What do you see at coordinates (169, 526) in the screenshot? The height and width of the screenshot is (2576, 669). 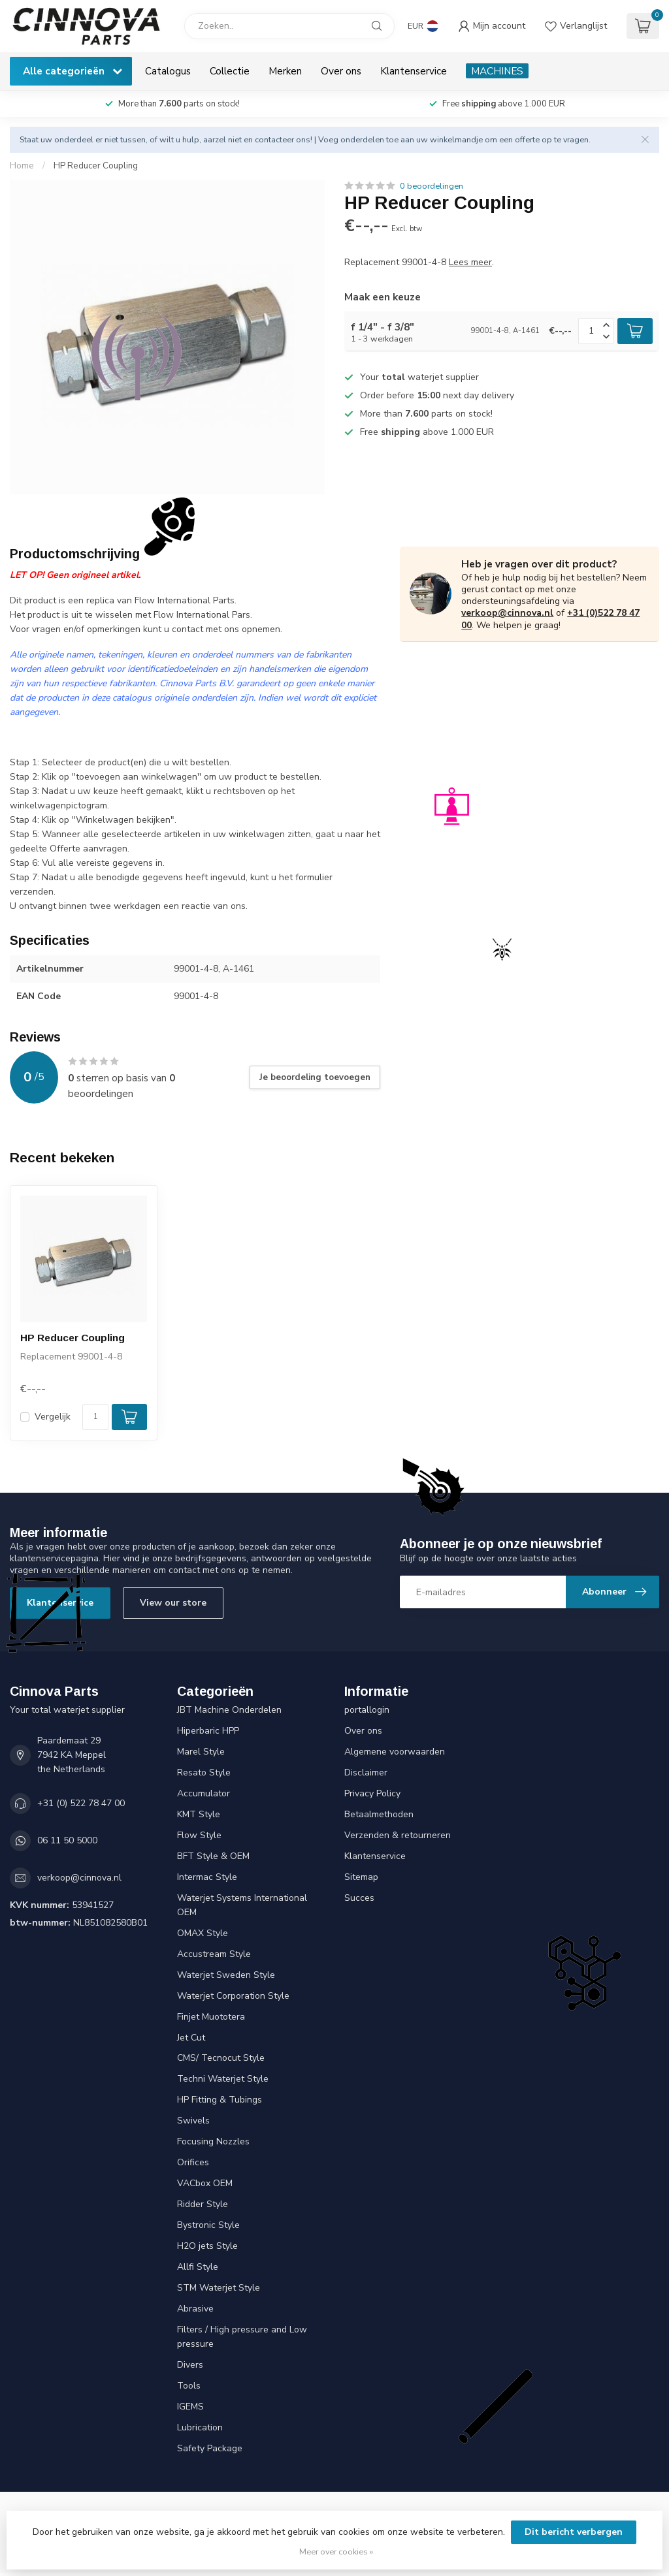 I see `collect a mushroom item in-game` at bounding box center [169, 526].